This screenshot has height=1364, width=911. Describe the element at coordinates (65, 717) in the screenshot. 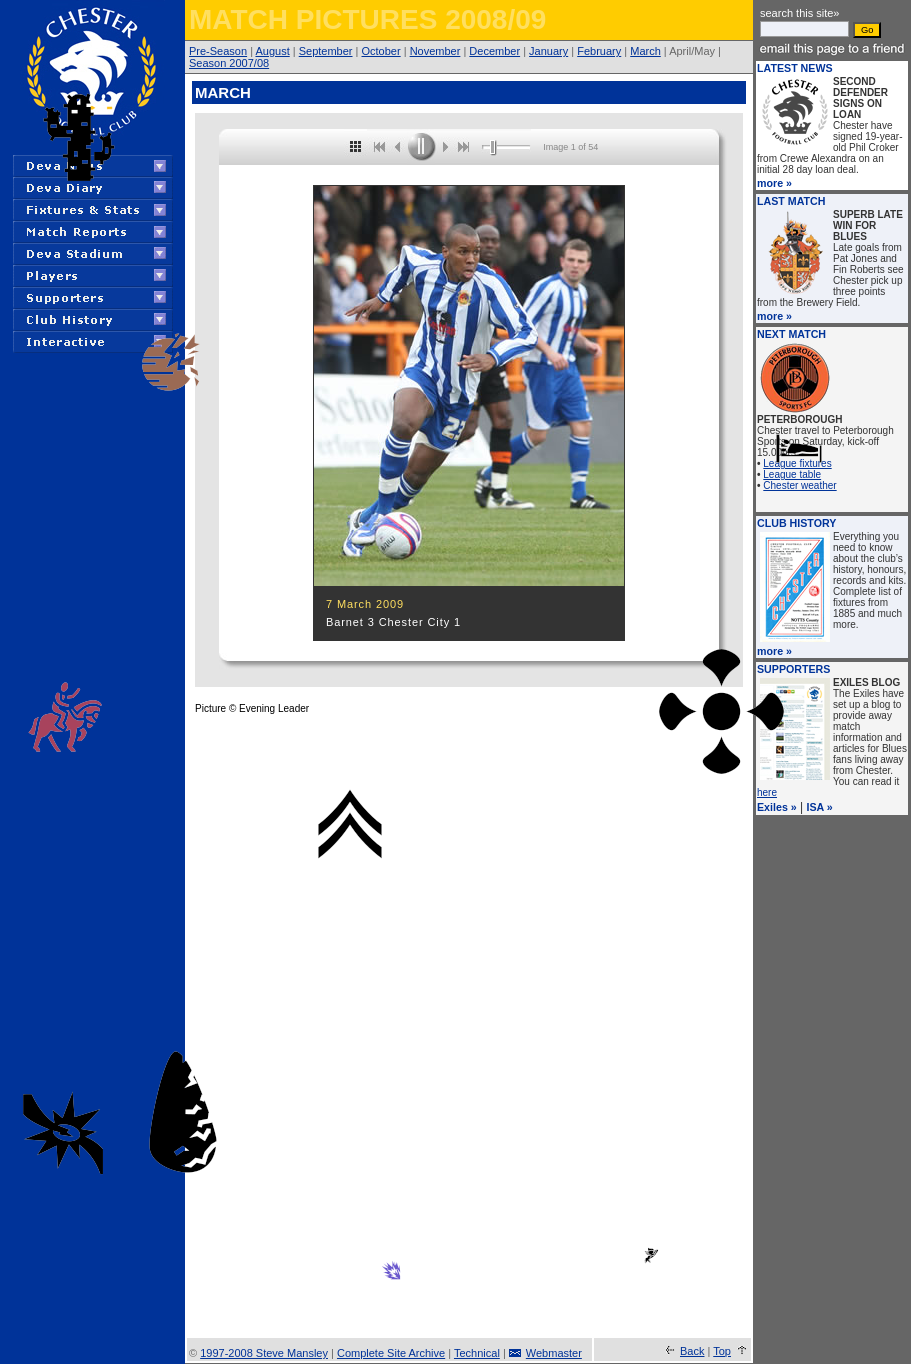

I see `select cavalry unit type` at that location.